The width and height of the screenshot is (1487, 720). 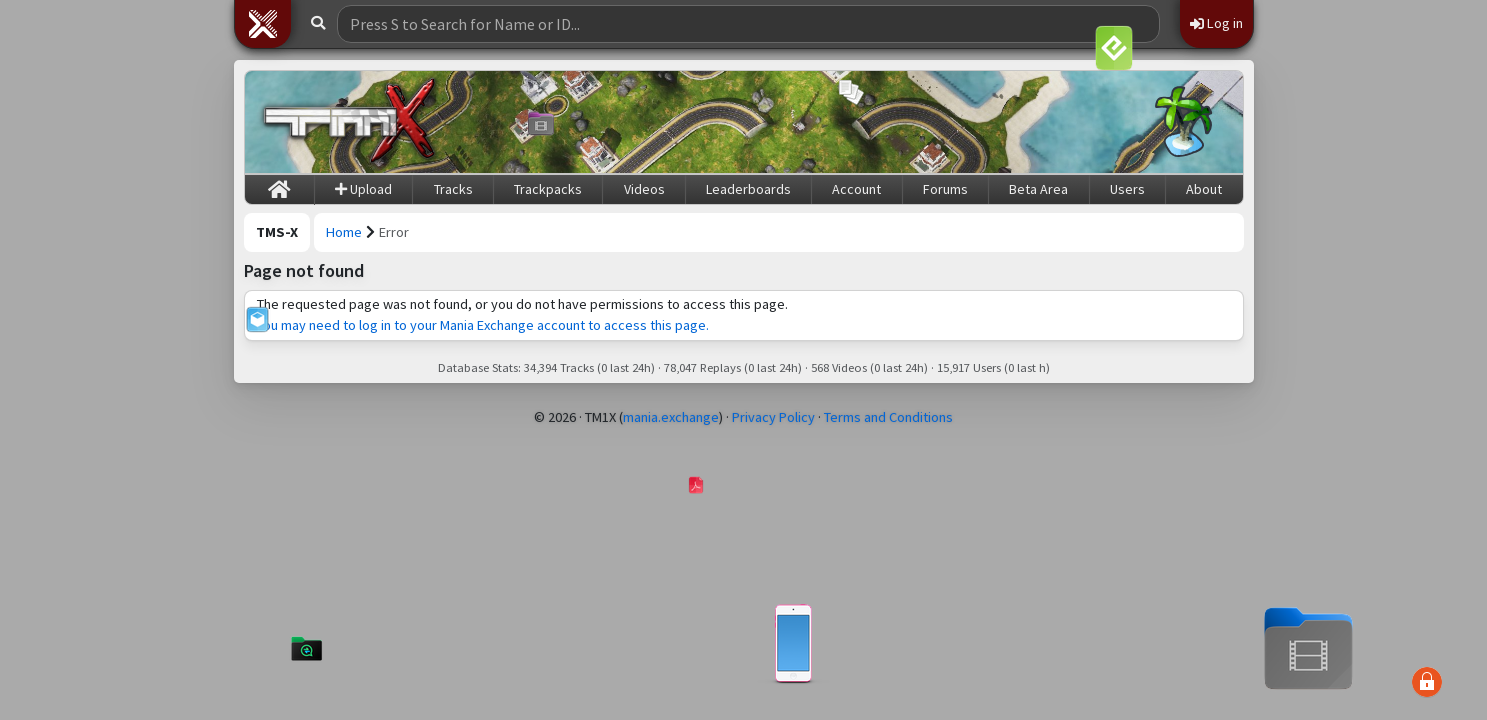 What do you see at coordinates (257, 319) in the screenshot?
I see `flatpak application package file` at bounding box center [257, 319].